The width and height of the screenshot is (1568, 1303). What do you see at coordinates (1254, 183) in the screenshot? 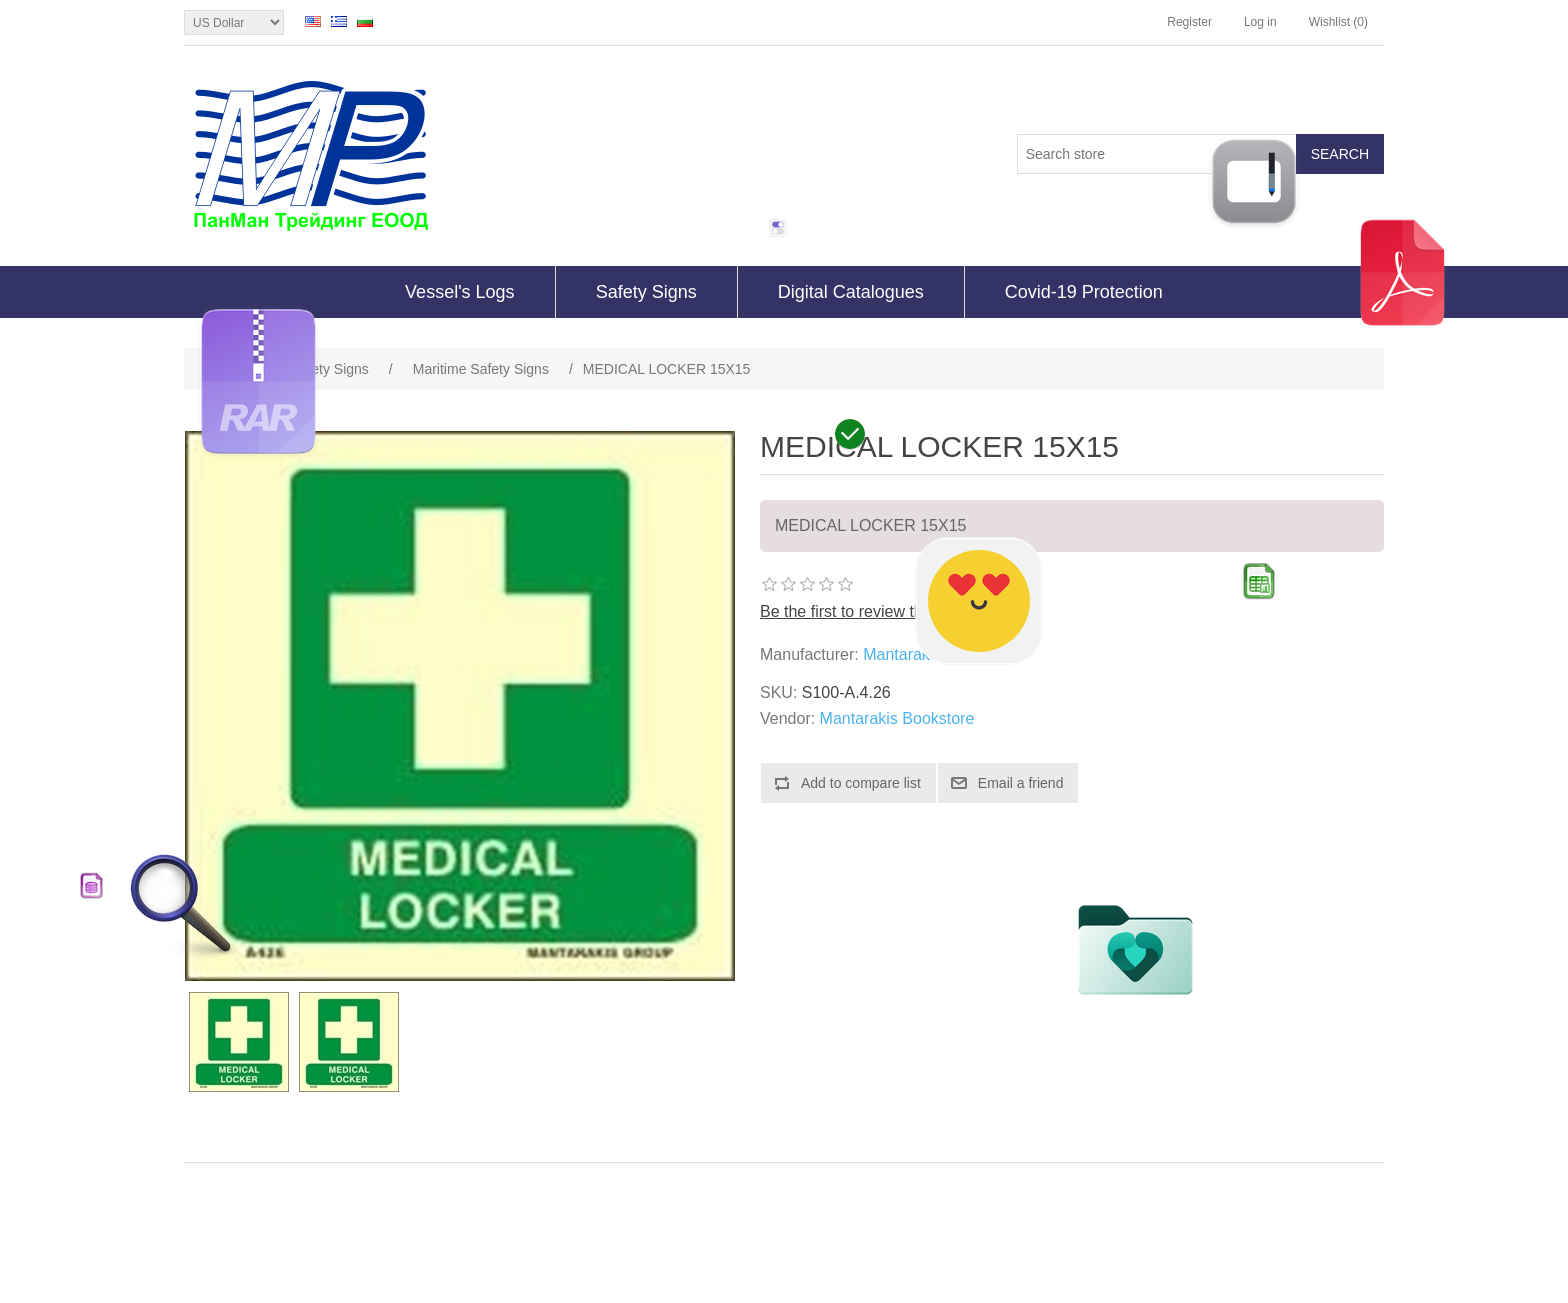
I see `access tablet and display preferences` at bounding box center [1254, 183].